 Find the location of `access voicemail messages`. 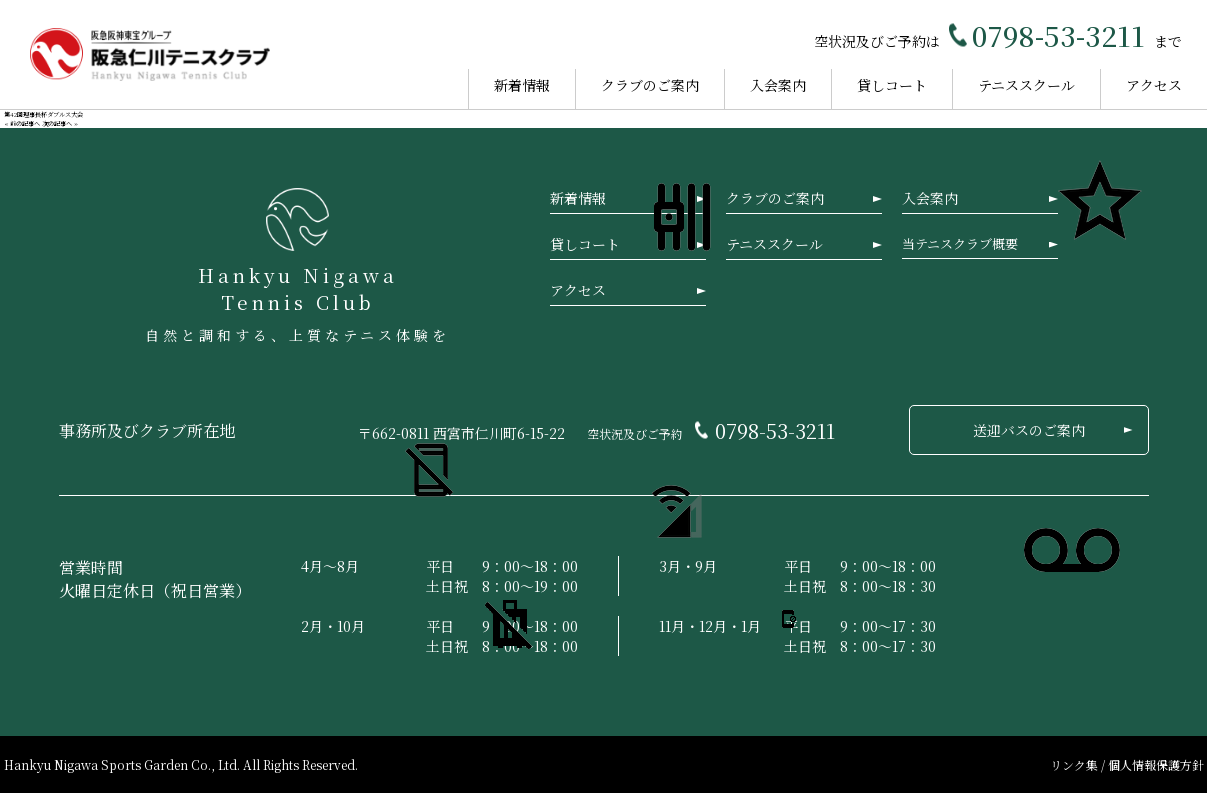

access voicemail messages is located at coordinates (1072, 552).